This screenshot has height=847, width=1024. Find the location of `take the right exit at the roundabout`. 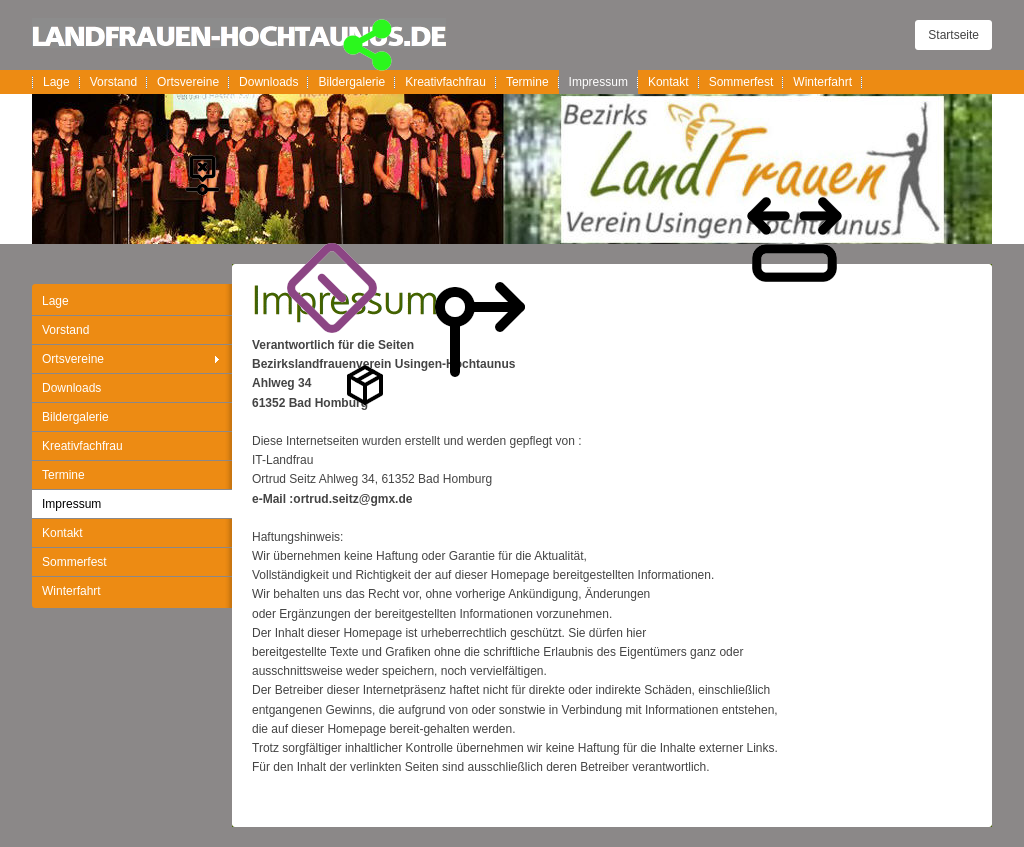

take the right exit at the roundabout is located at coordinates (475, 332).